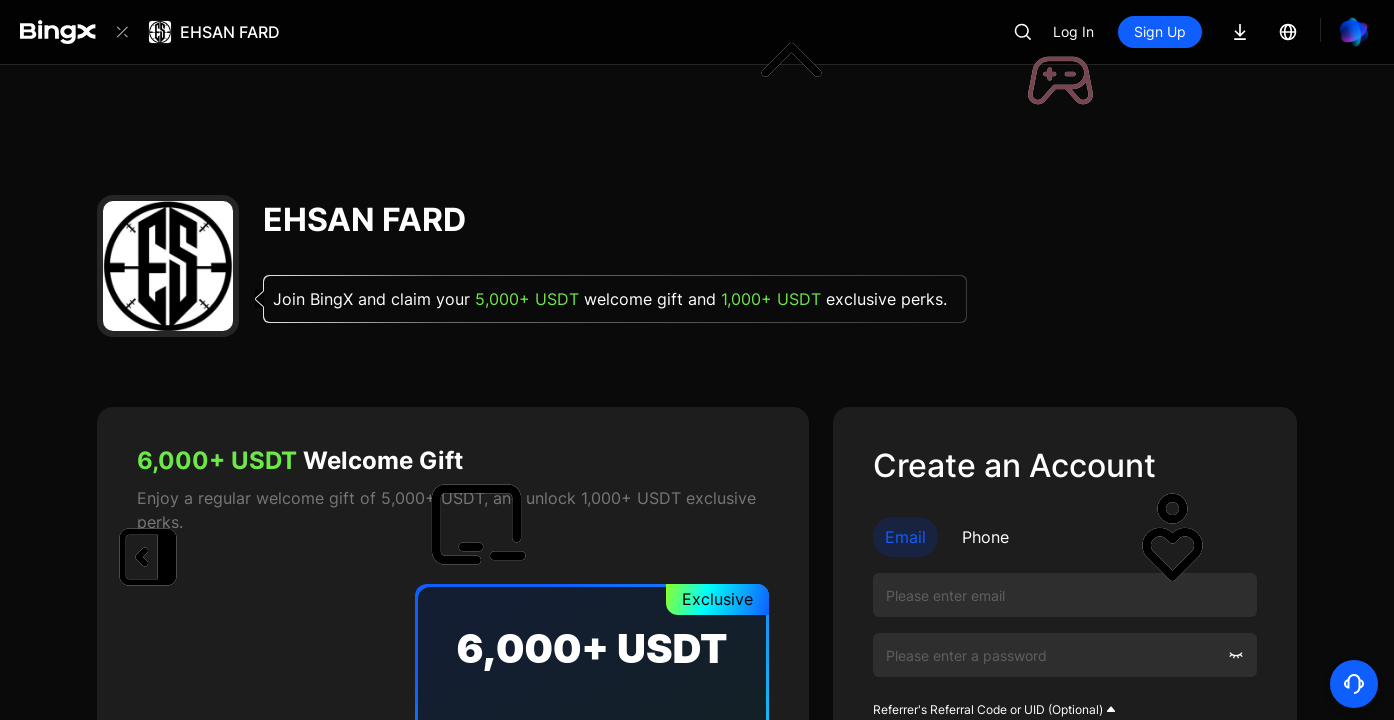  What do you see at coordinates (148, 557) in the screenshot?
I see `expand the right sidebar panel` at bounding box center [148, 557].